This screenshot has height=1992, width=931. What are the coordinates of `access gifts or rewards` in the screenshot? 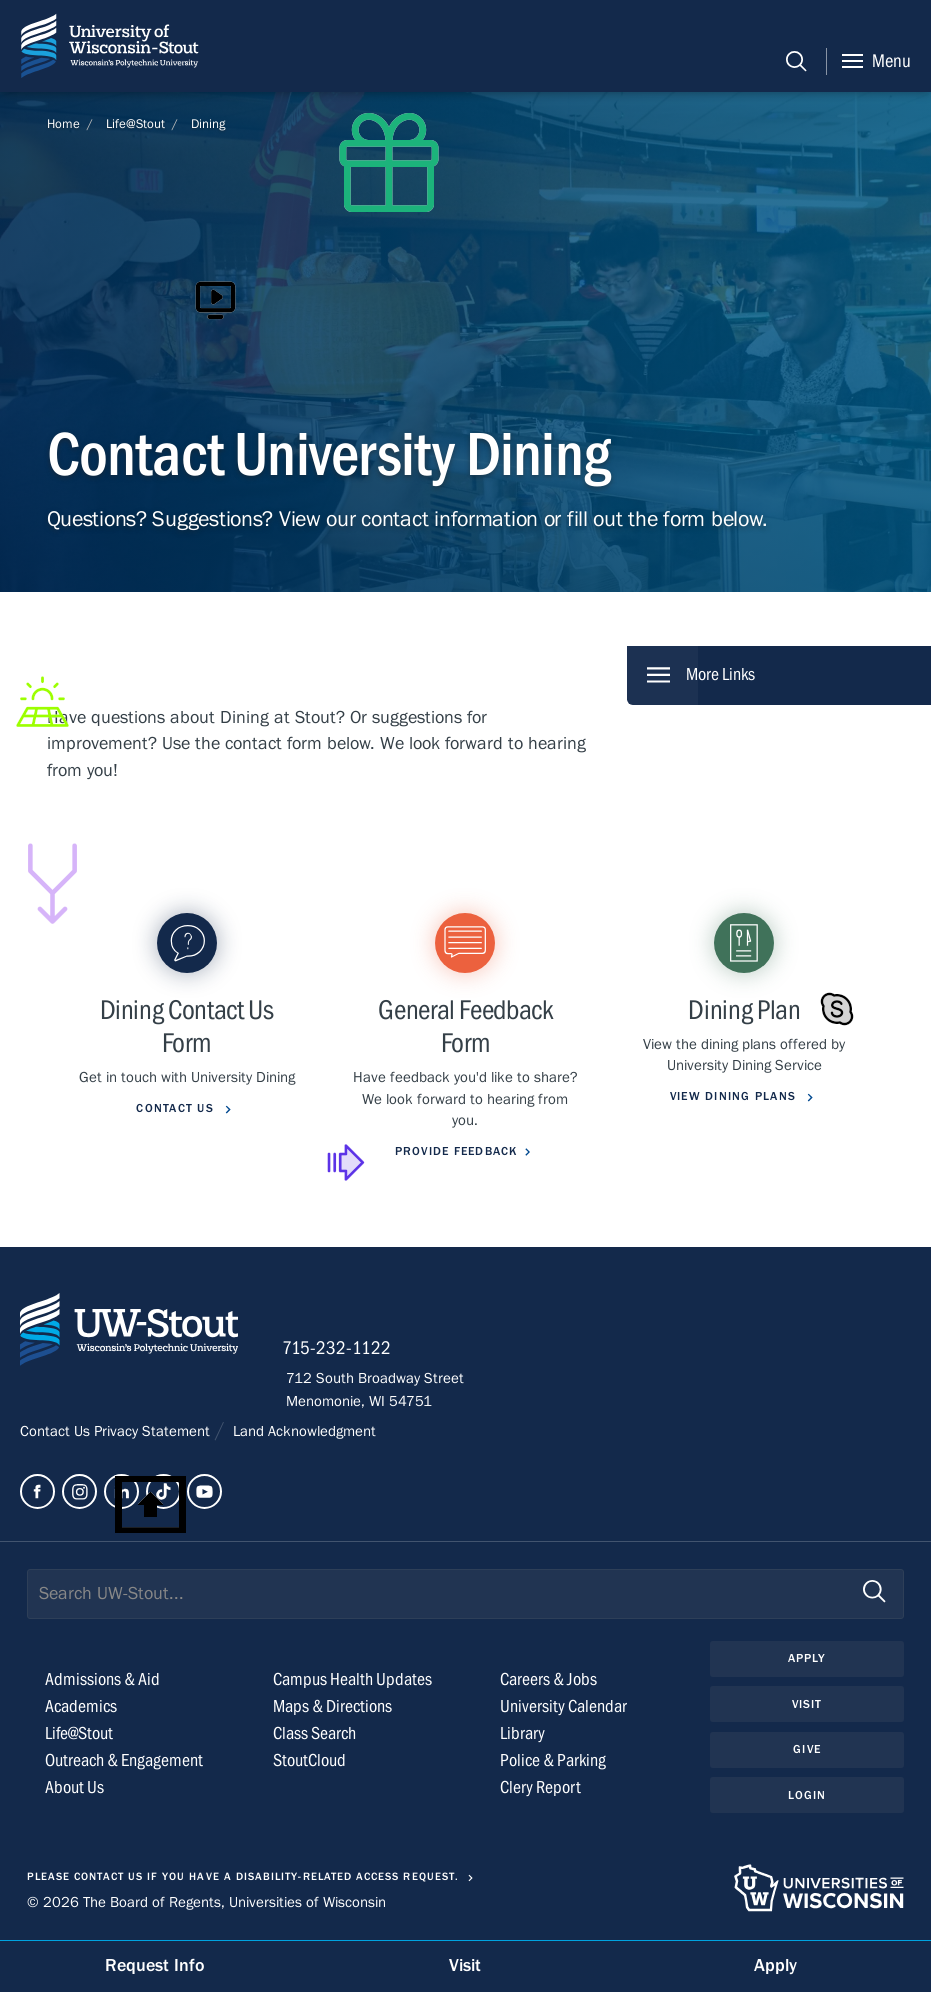 It's located at (389, 167).